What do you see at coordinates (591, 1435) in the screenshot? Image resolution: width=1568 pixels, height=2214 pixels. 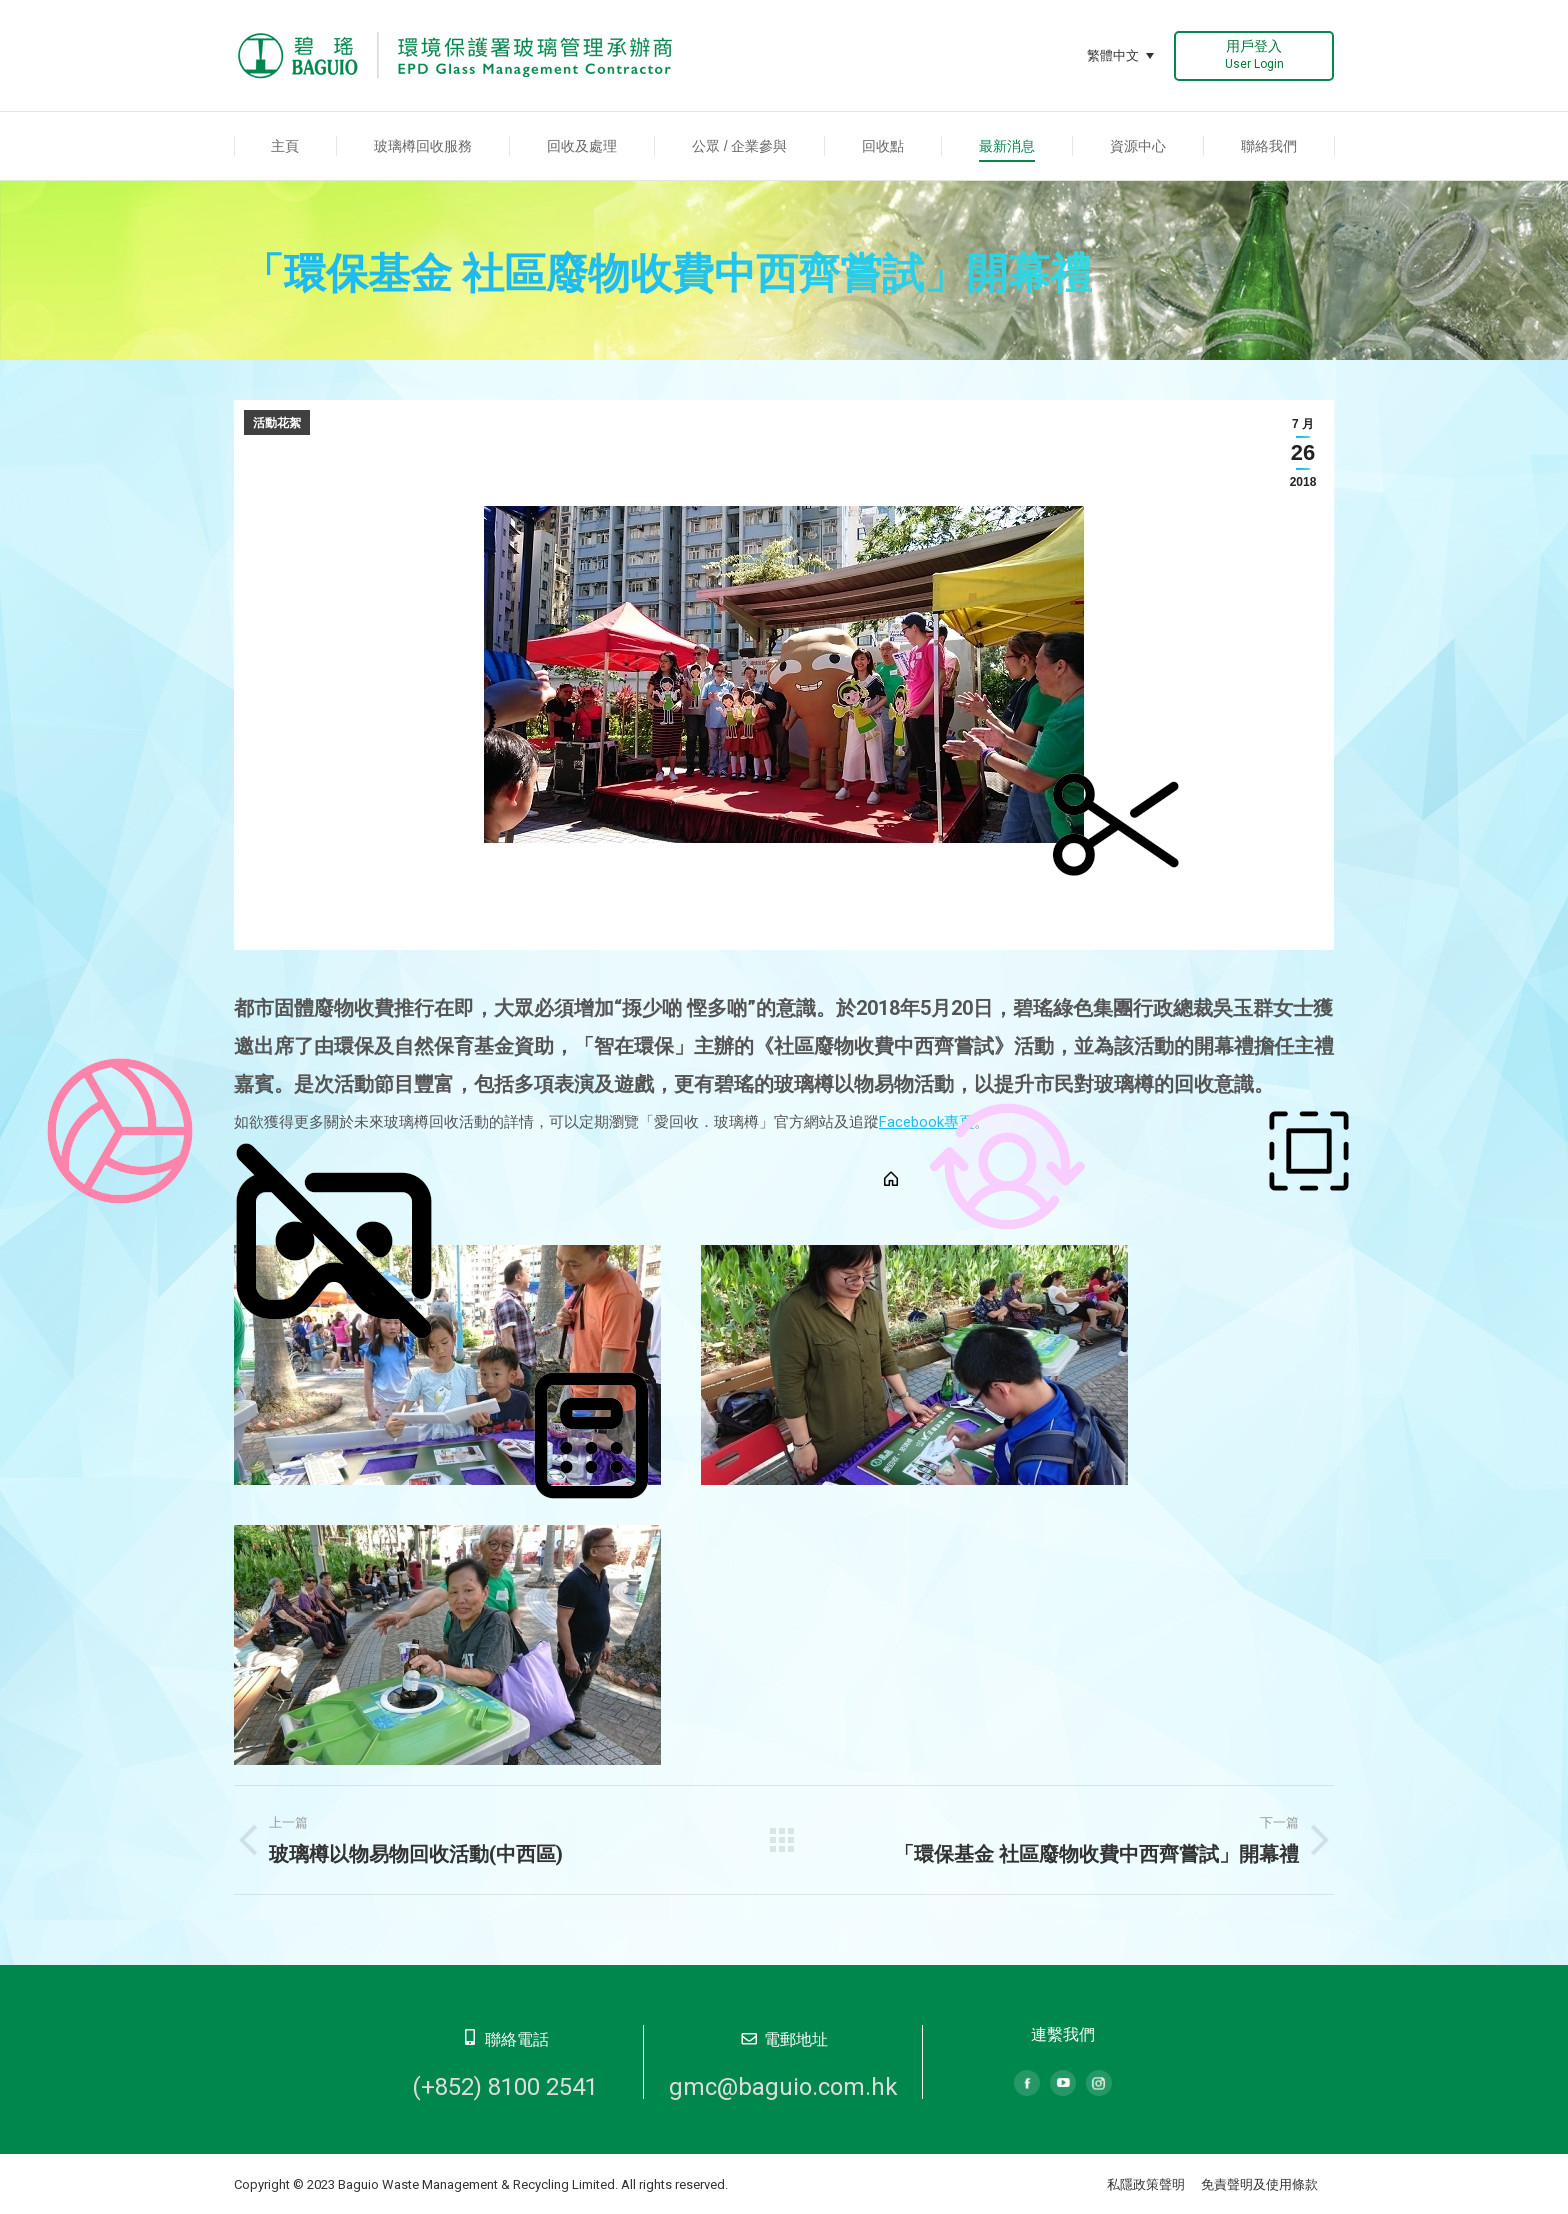 I see `open the calculator app` at bounding box center [591, 1435].